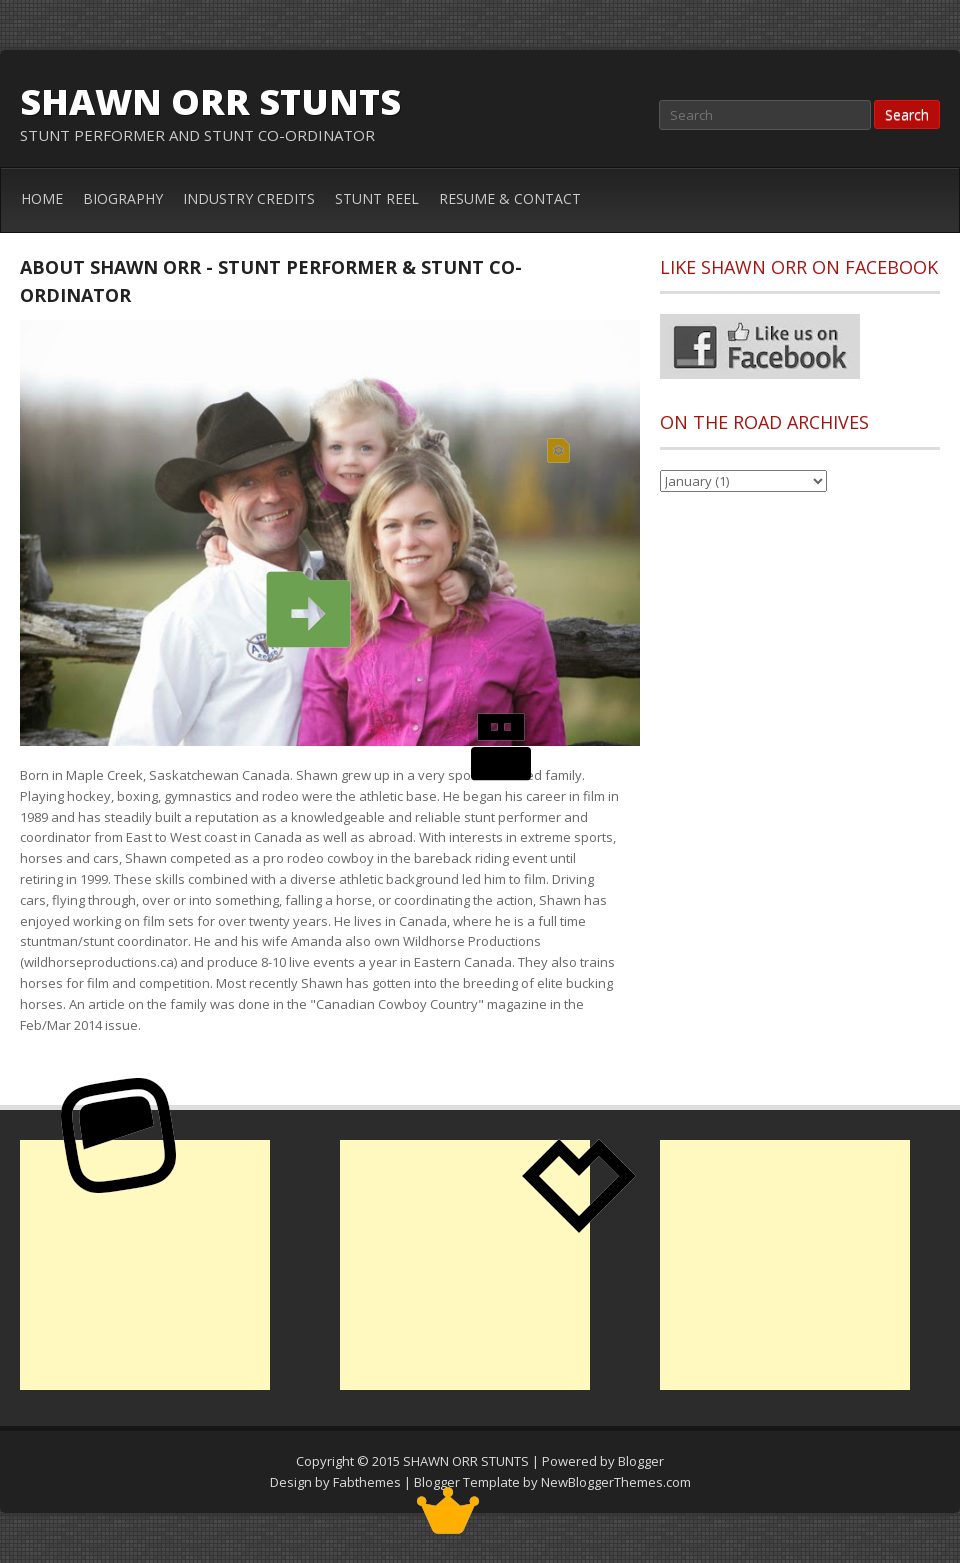  What do you see at coordinates (558, 450) in the screenshot?
I see `access file settings or preferences` at bounding box center [558, 450].